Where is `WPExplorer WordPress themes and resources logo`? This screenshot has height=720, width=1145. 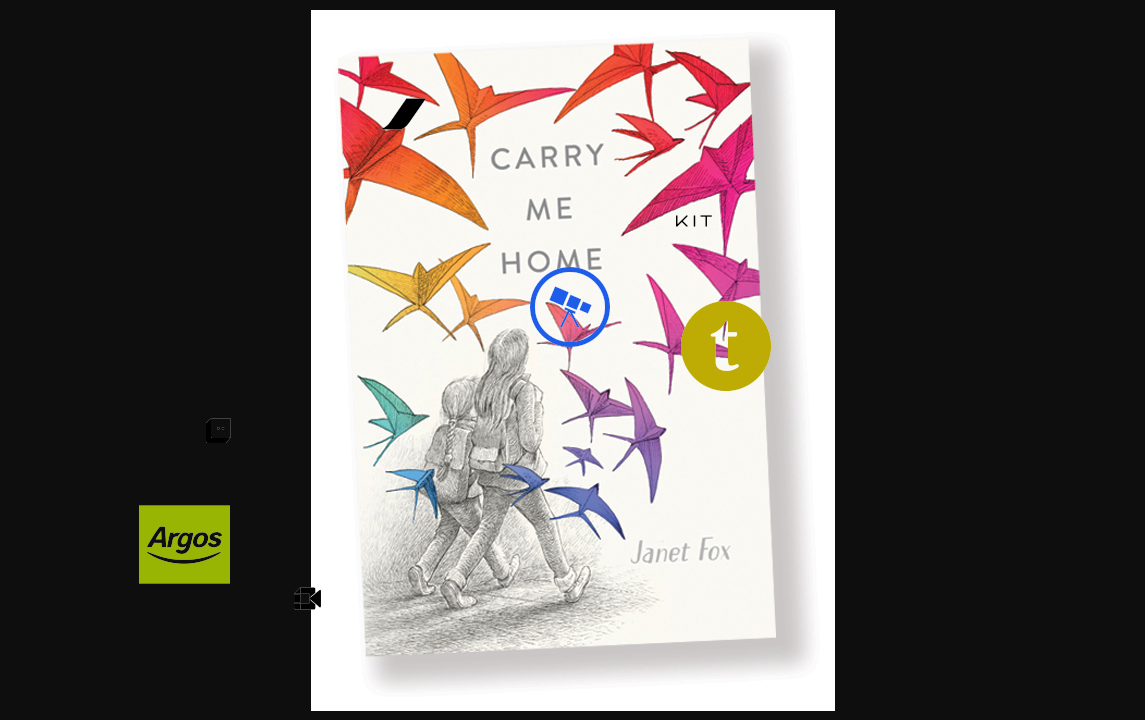
WPExplorer WordPress themes and resources logo is located at coordinates (570, 307).